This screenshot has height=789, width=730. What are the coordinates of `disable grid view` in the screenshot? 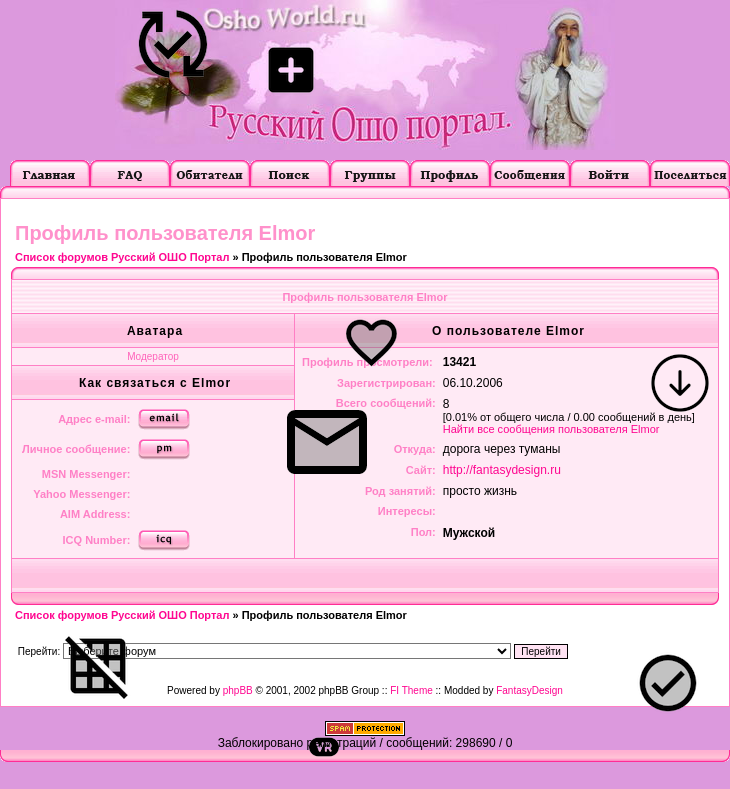 It's located at (98, 666).